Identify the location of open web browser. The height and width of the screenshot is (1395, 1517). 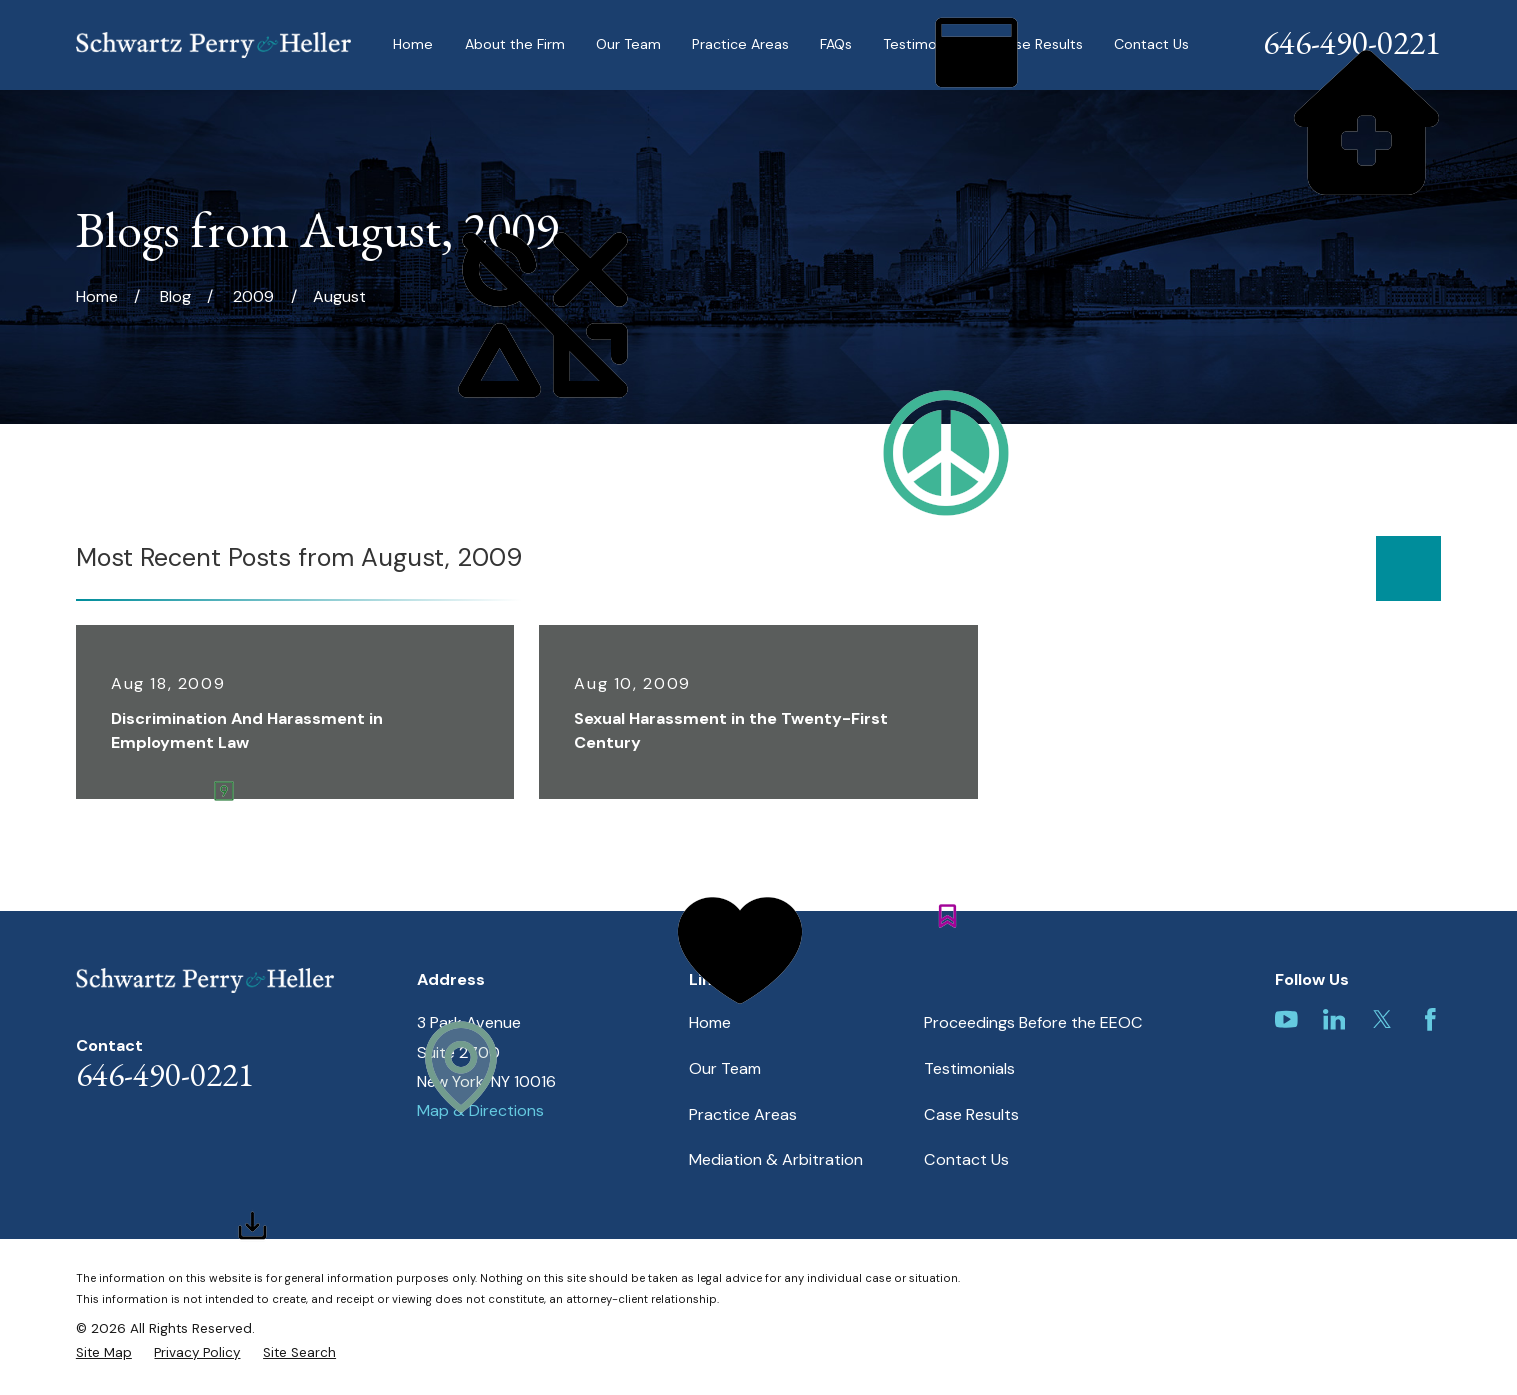
(976, 52).